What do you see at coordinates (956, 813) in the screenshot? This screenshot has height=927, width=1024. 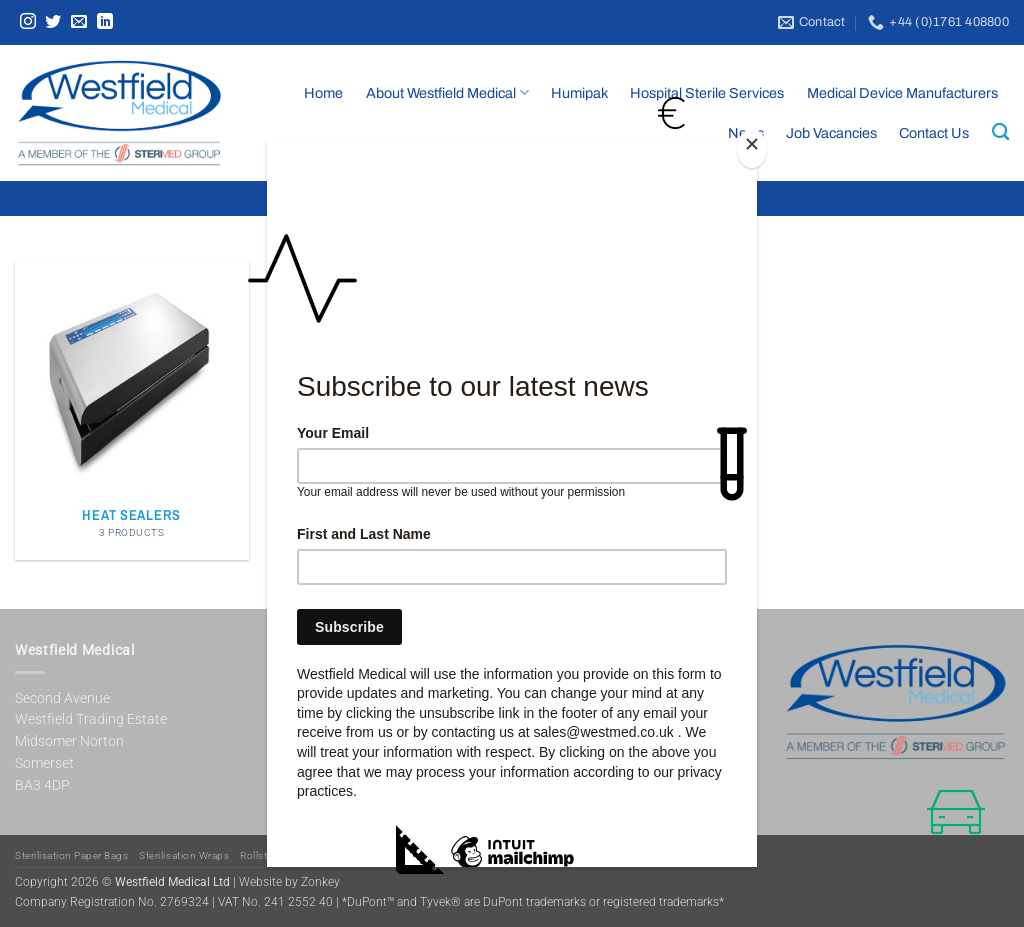 I see `access vehicle or transportation options` at bounding box center [956, 813].